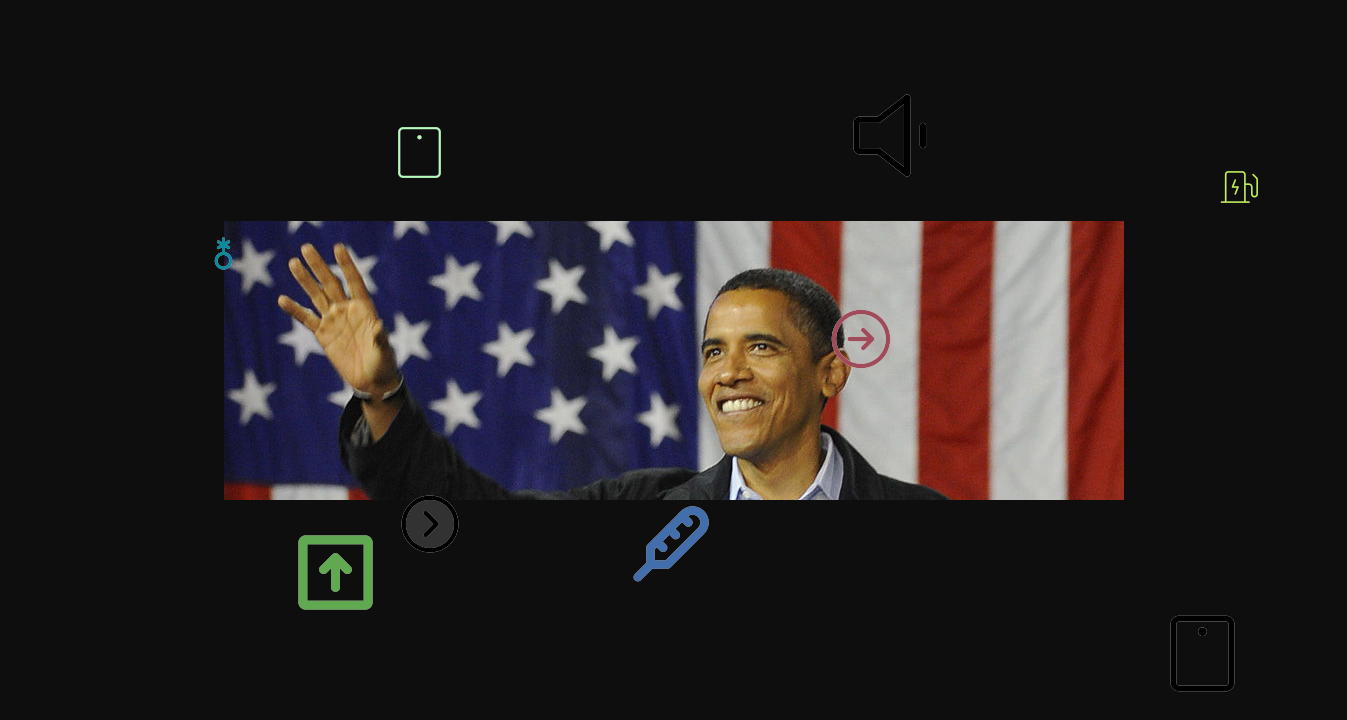 The image size is (1347, 720). What do you see at coordinates (894, 135) in the screenshot?
I see `volume set to low level` at bounding box center [894, 135].